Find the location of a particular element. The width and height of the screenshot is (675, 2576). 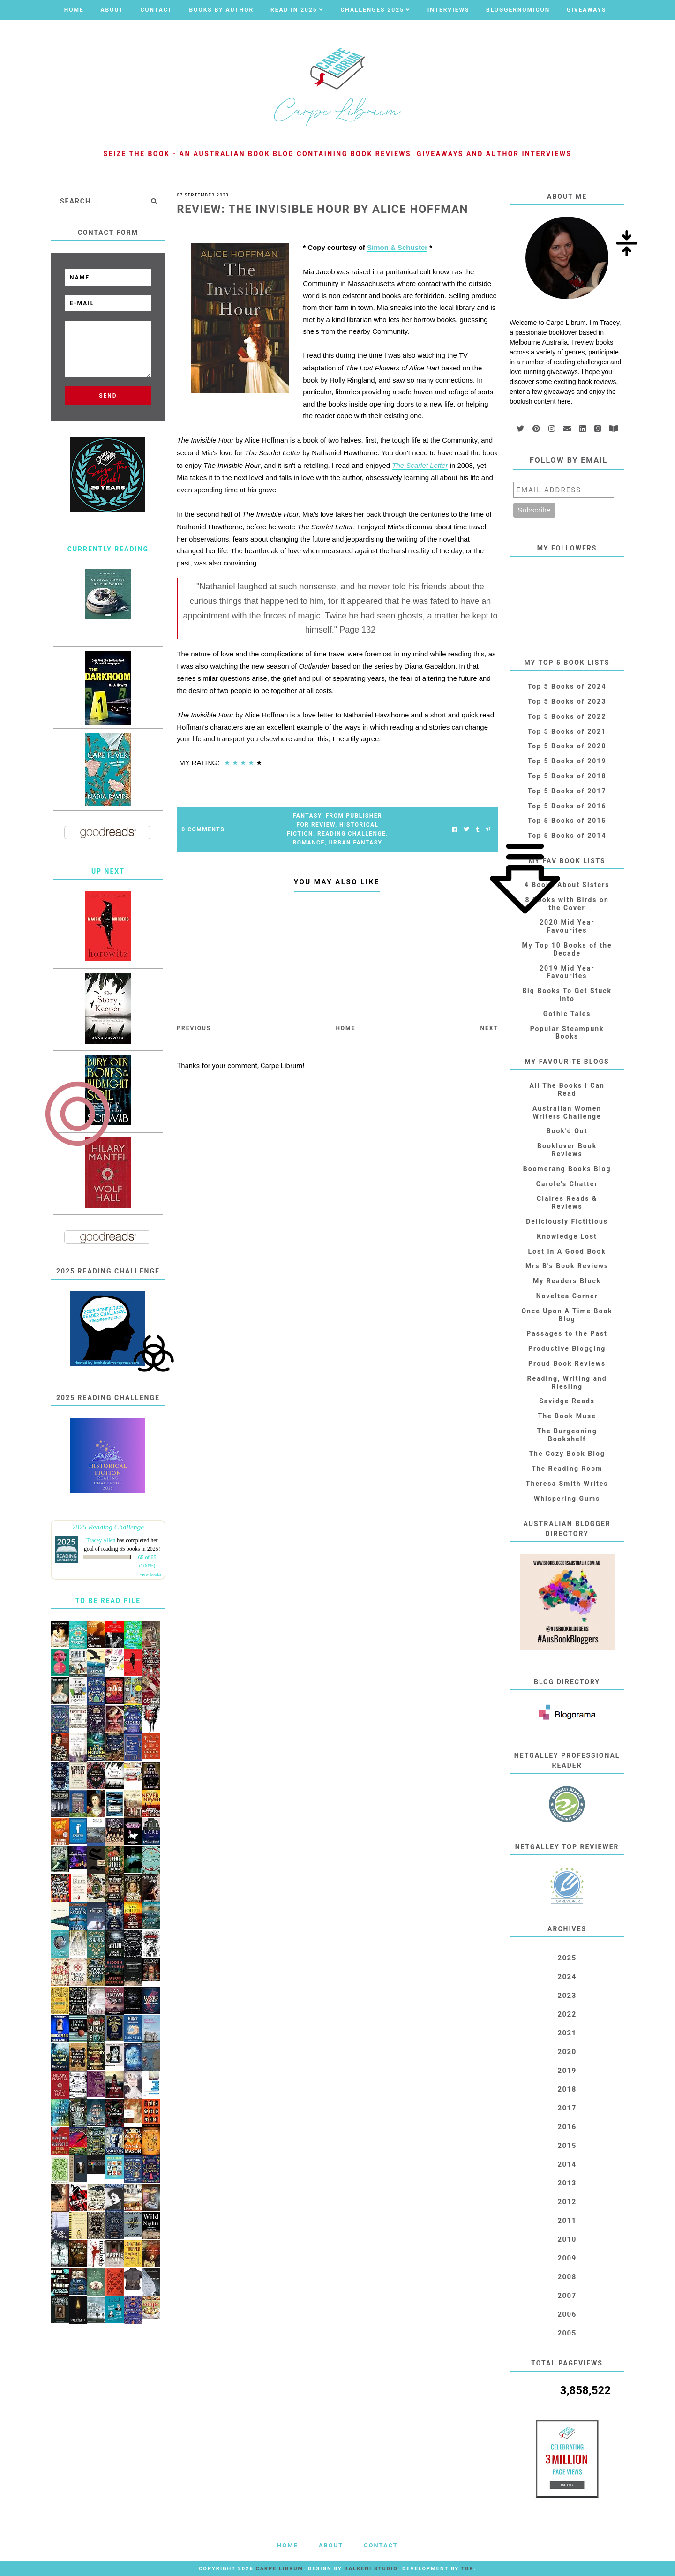

download file or content is located at coordinates (525, 876).